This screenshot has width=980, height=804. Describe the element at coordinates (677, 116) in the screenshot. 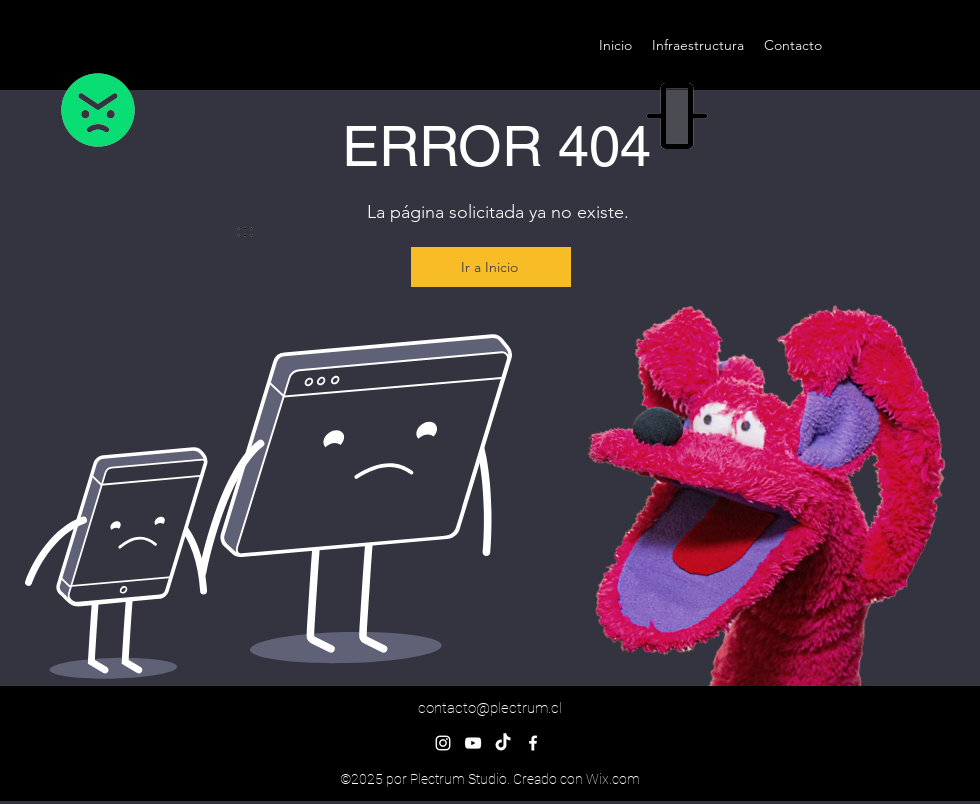

I see `align object to vertical center` at that location.